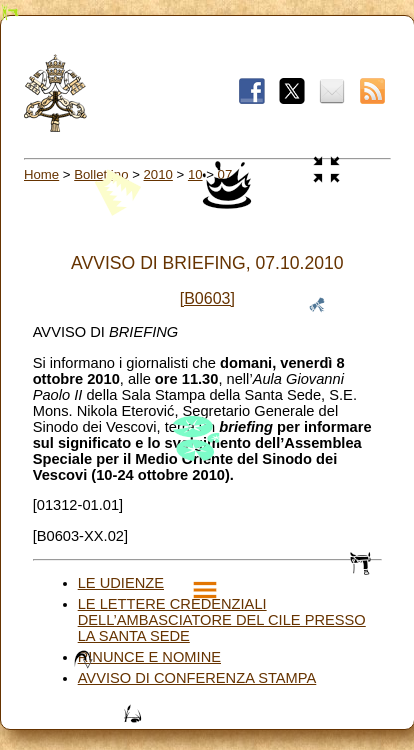 The image size is (414, 750). Describe the element at coordinates (326, 169) in the screenshot. I see `exit fullscreen mode` at that location.